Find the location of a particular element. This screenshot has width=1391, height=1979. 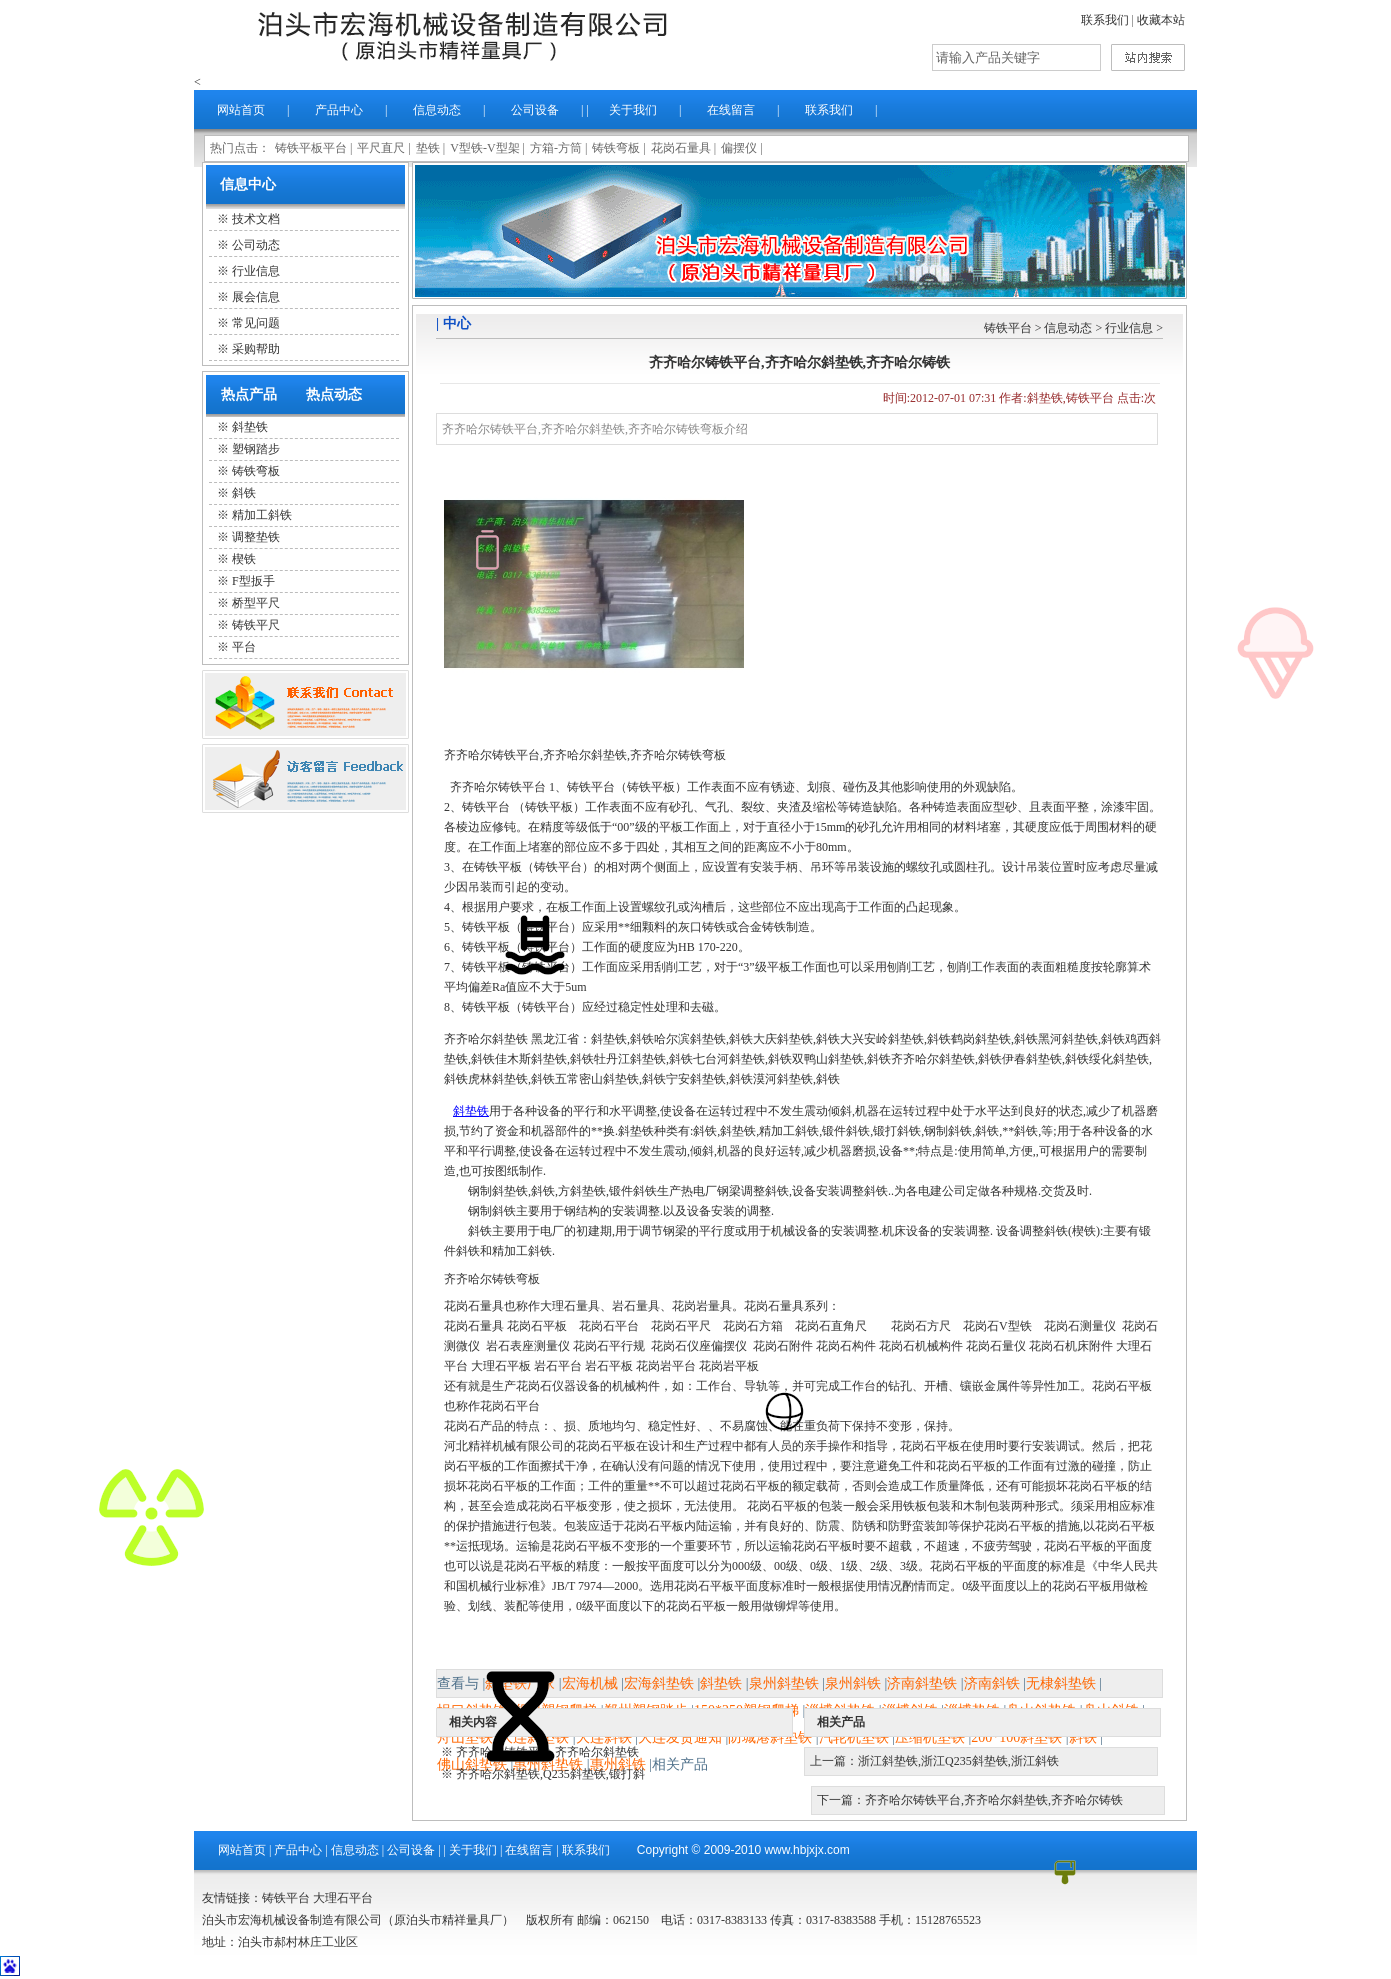

browse dessert or ice cream options is located at coordinates (1275, 651).